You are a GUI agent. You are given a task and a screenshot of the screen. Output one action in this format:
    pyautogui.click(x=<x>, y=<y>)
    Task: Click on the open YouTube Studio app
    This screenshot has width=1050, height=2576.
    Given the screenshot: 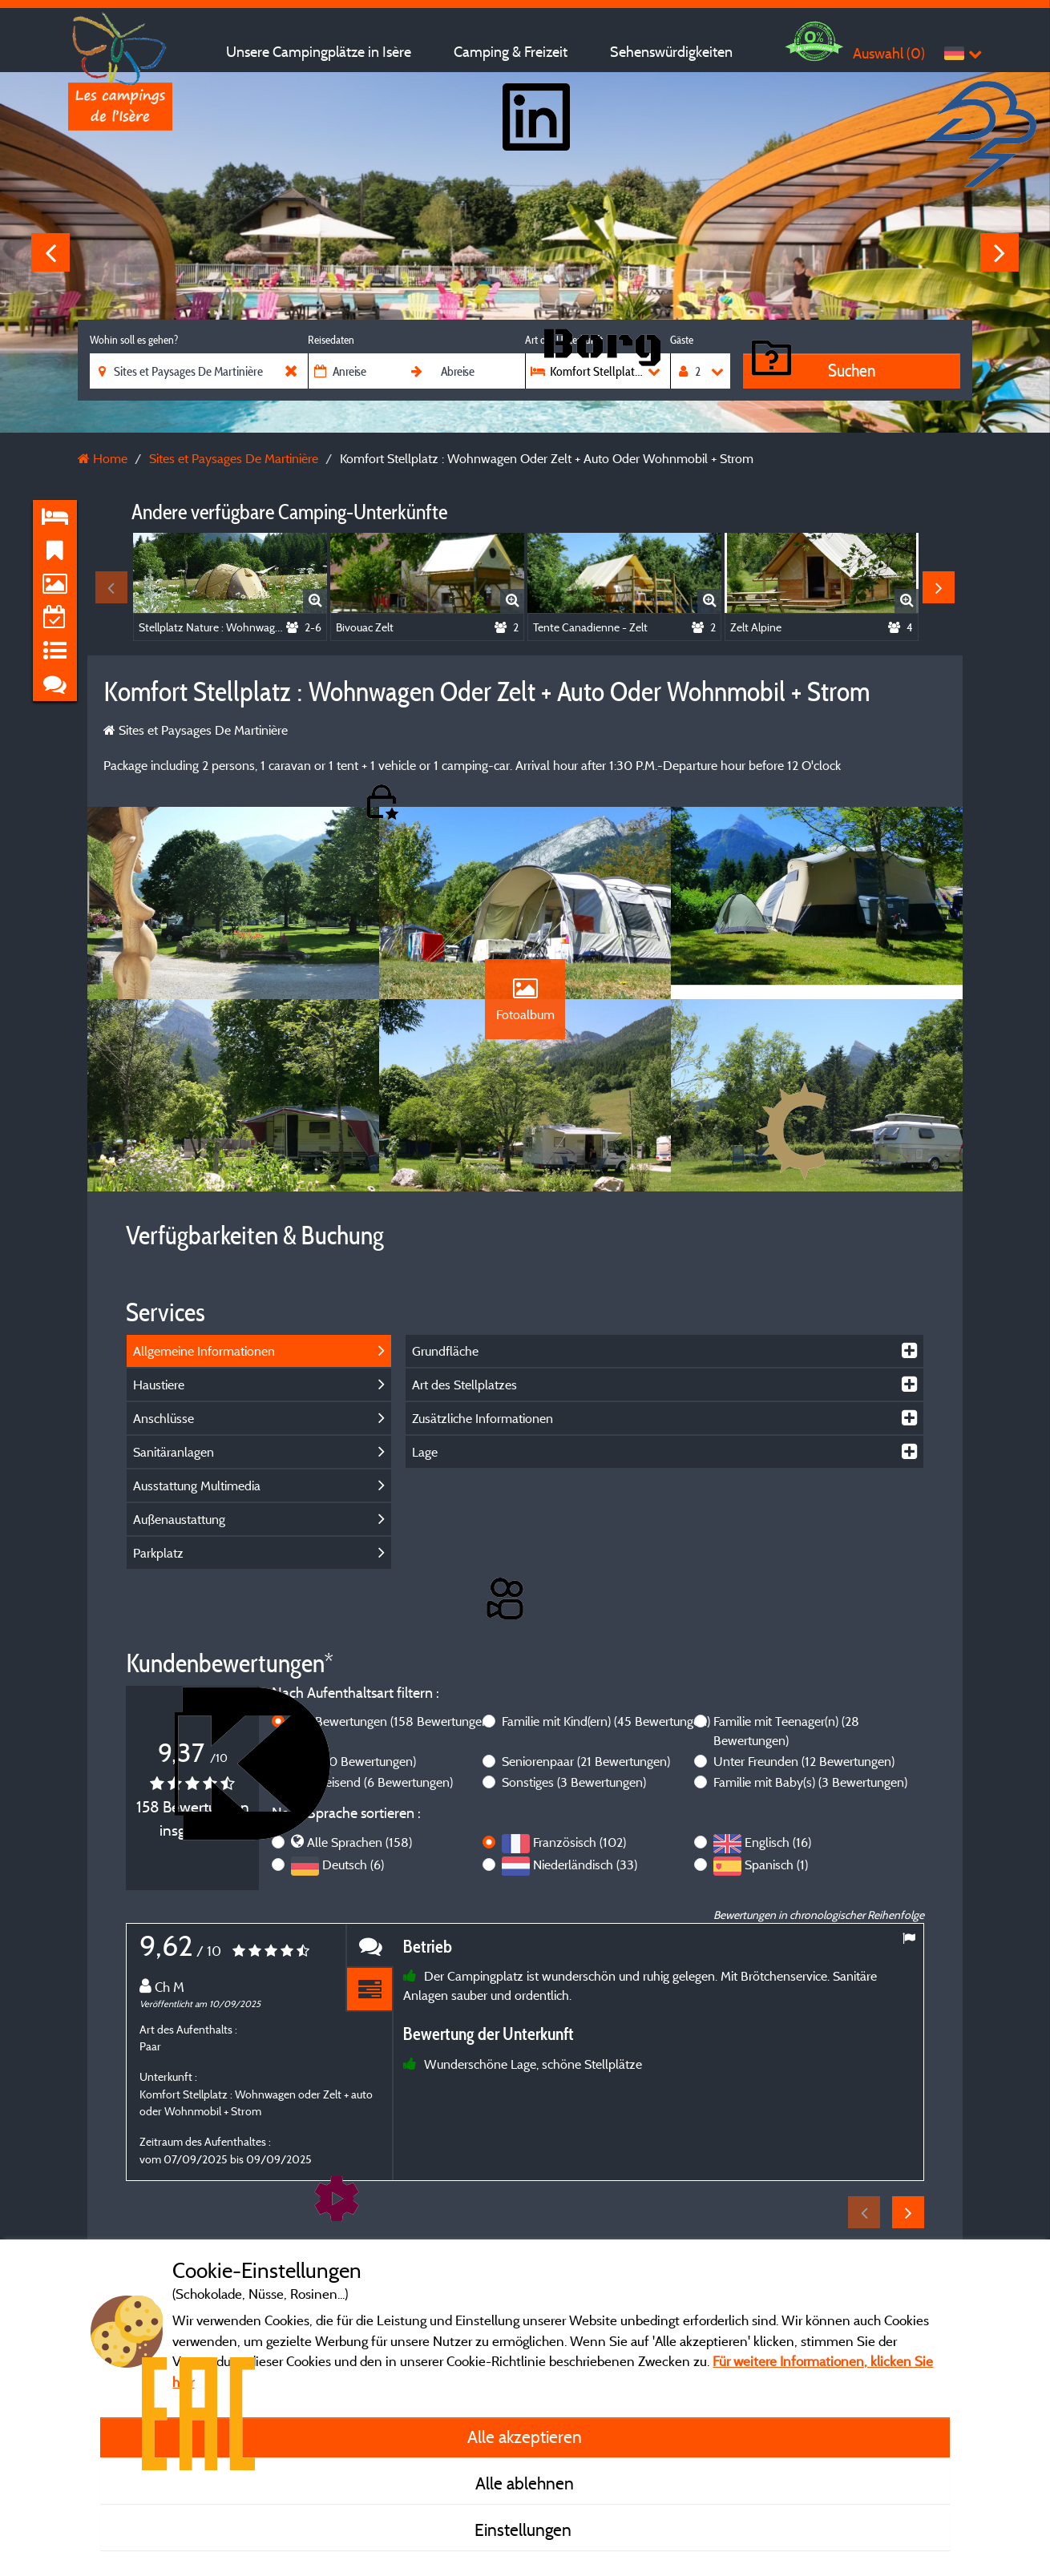 What is the action you would take?
    pyautogui.click(x=337, y=2199)
    